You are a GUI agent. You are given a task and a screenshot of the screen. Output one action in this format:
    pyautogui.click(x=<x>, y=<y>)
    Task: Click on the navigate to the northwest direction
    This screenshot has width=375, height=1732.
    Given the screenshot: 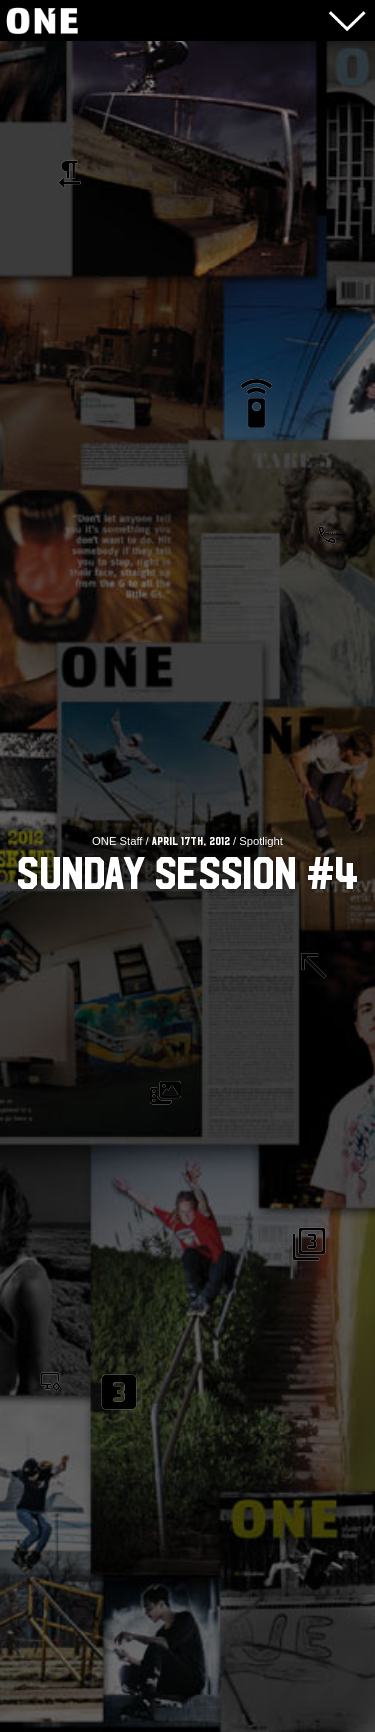 What is the action you would take?
    pyautogui.click(x=313, y=965)
    